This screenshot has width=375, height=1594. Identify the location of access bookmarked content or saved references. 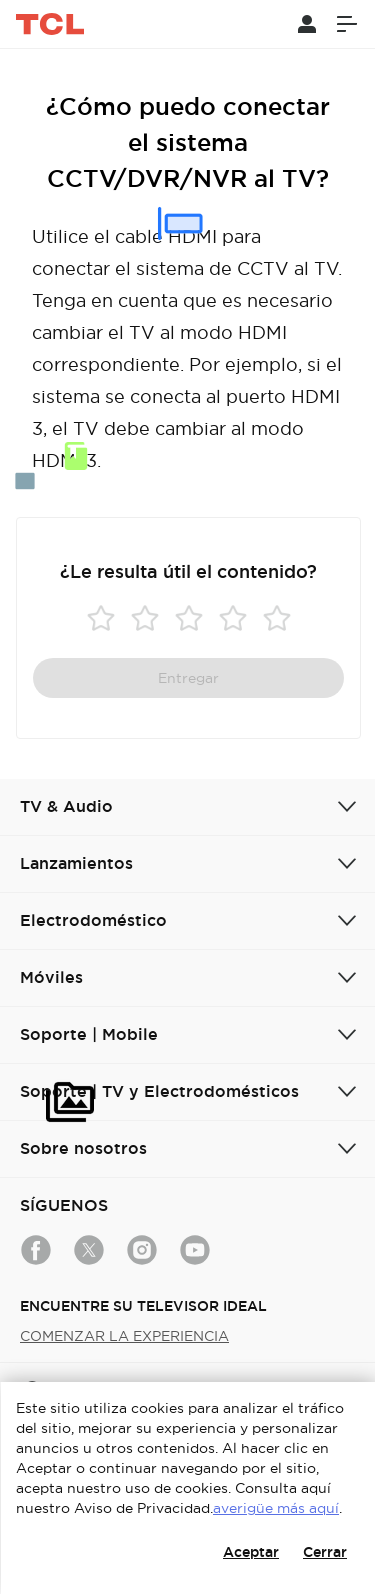
(76, 456).